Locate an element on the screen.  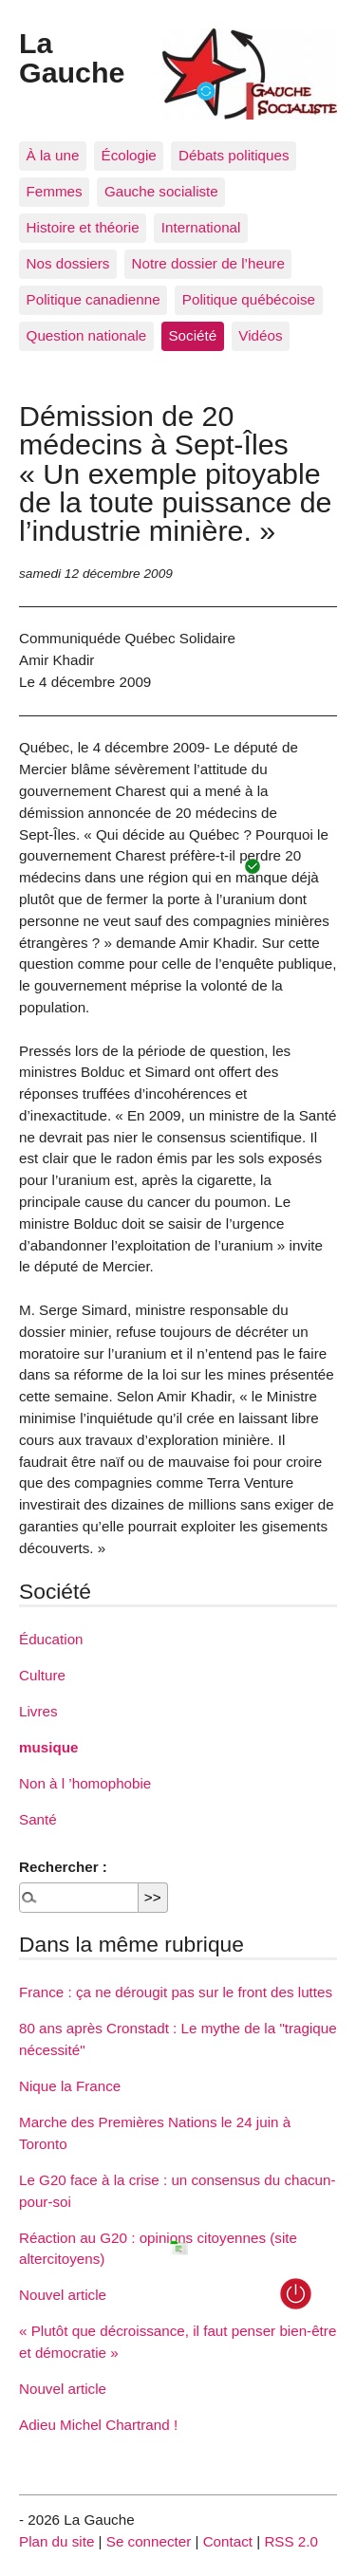
file is currently syncing with Insync cloud storage is located at coordinates (206, 91).